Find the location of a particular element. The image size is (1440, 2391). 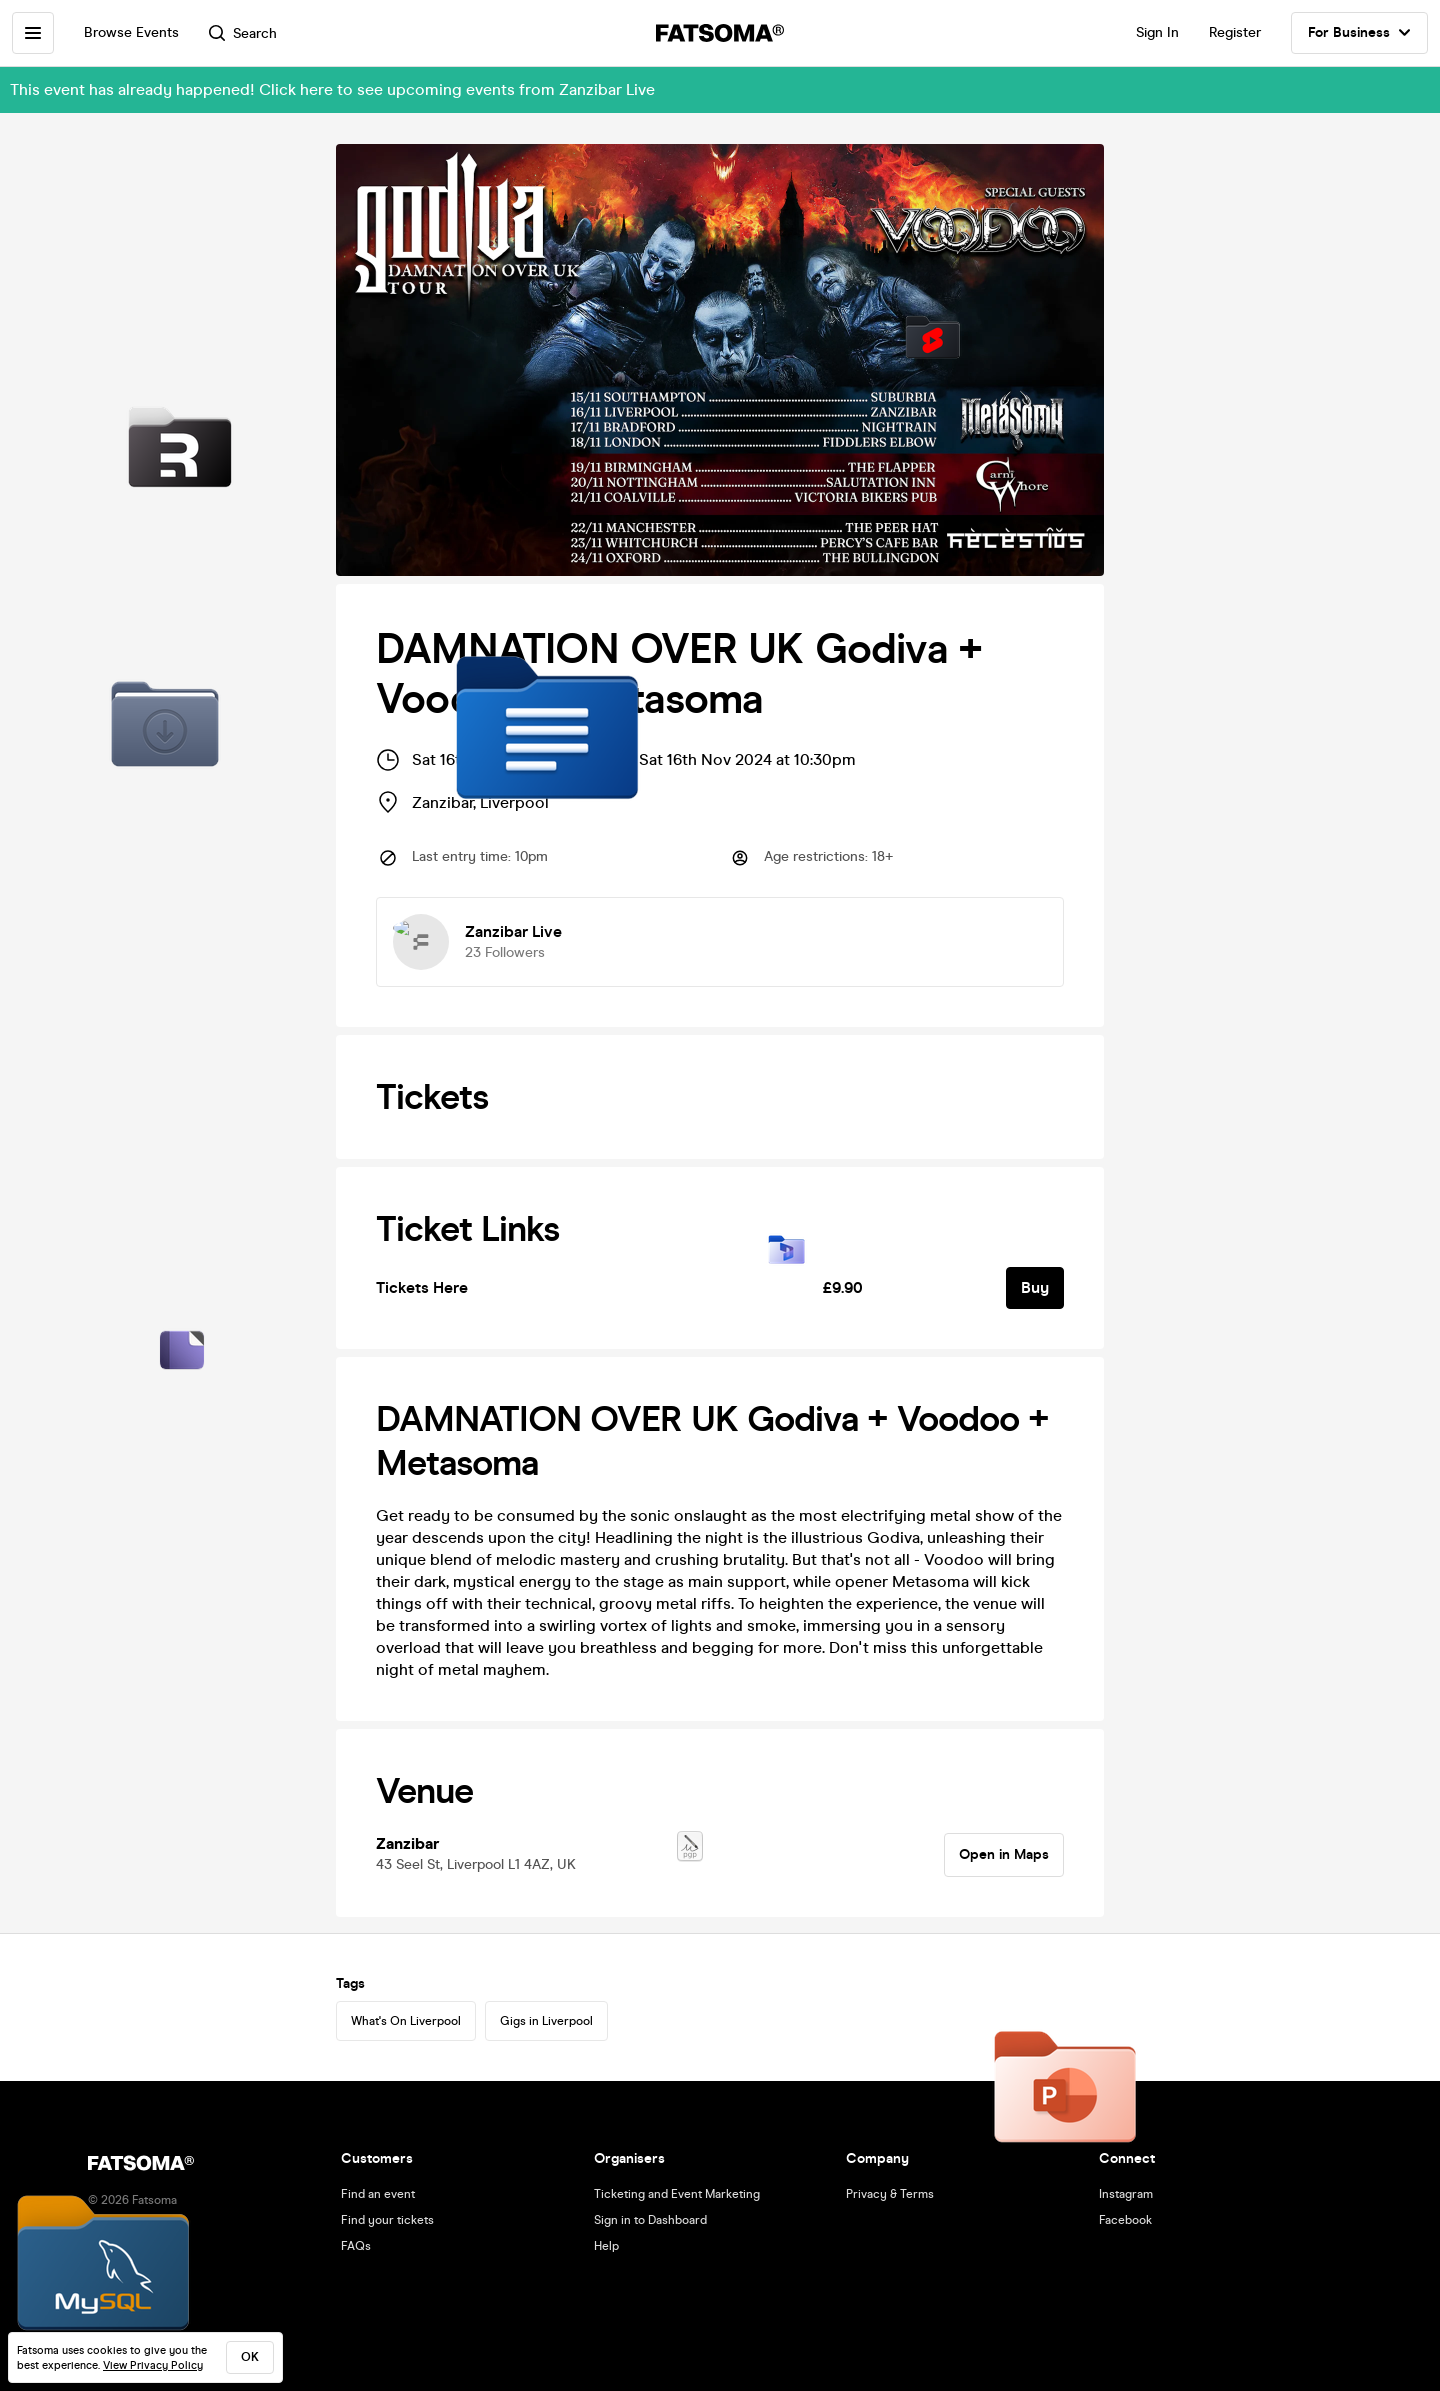

a PGP signature file for verifying authenticity is located at coordinates (690, 1846).